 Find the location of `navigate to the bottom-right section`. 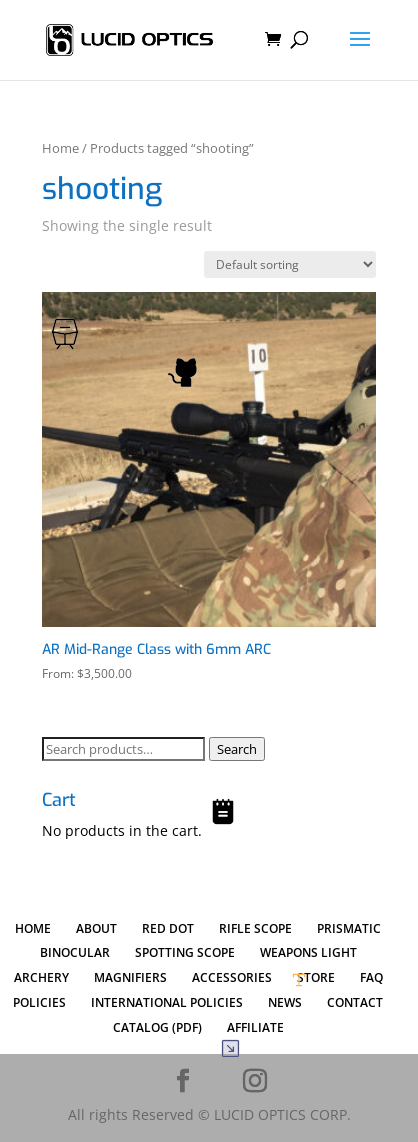

navigate to the bottom-right section is located at coordinates (230, 1048).